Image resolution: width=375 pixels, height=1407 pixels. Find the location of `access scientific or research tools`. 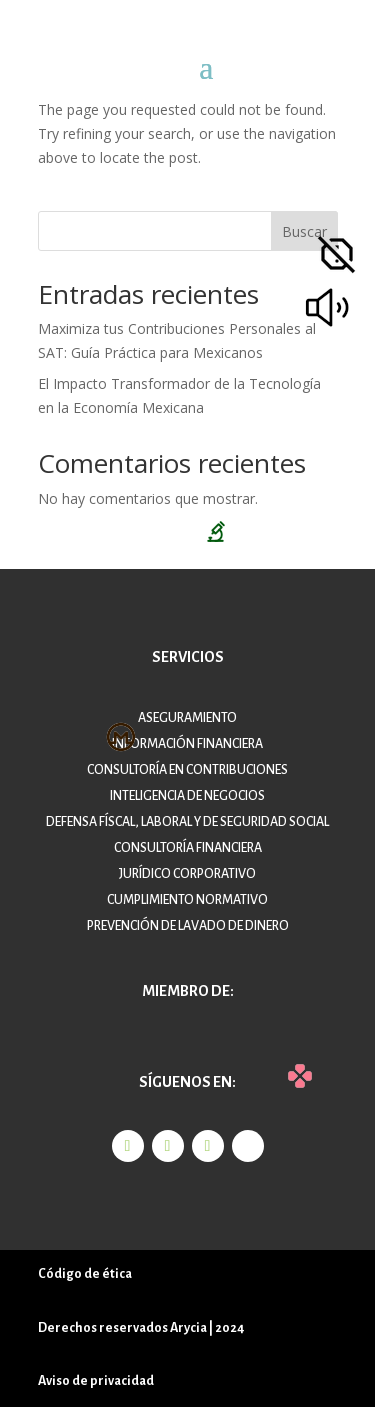

access scientific or research tools is located at coordinates (215, 531).